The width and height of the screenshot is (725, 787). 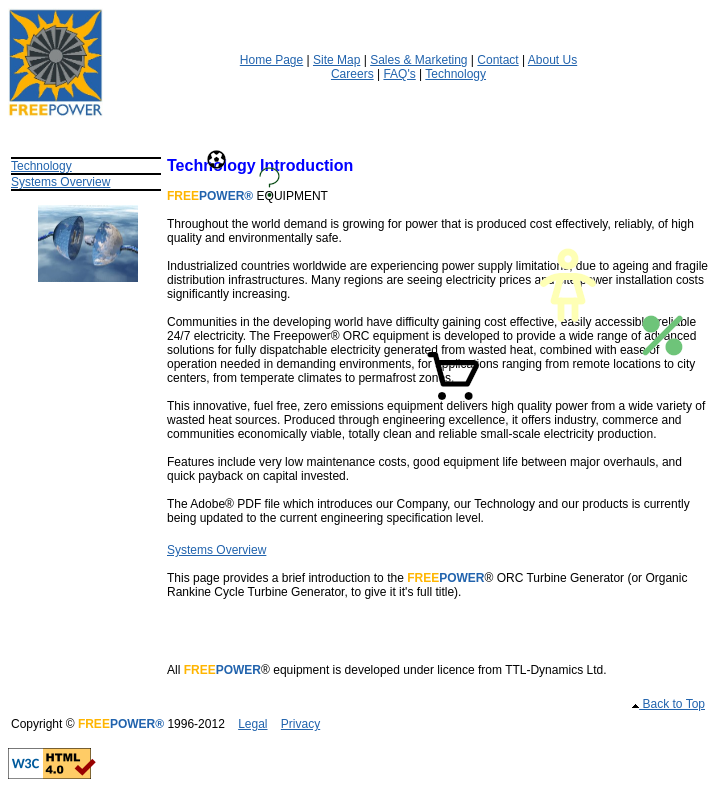 I want to click on access help or support information, so click(x=269, y=181).